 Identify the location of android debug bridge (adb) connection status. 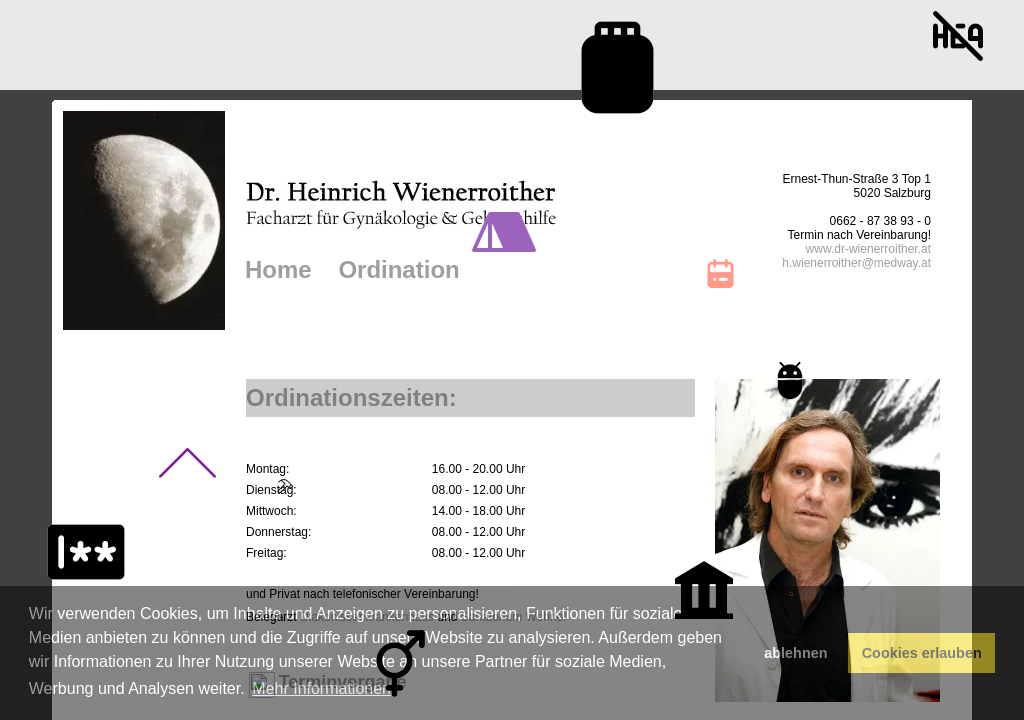
(790, 380).